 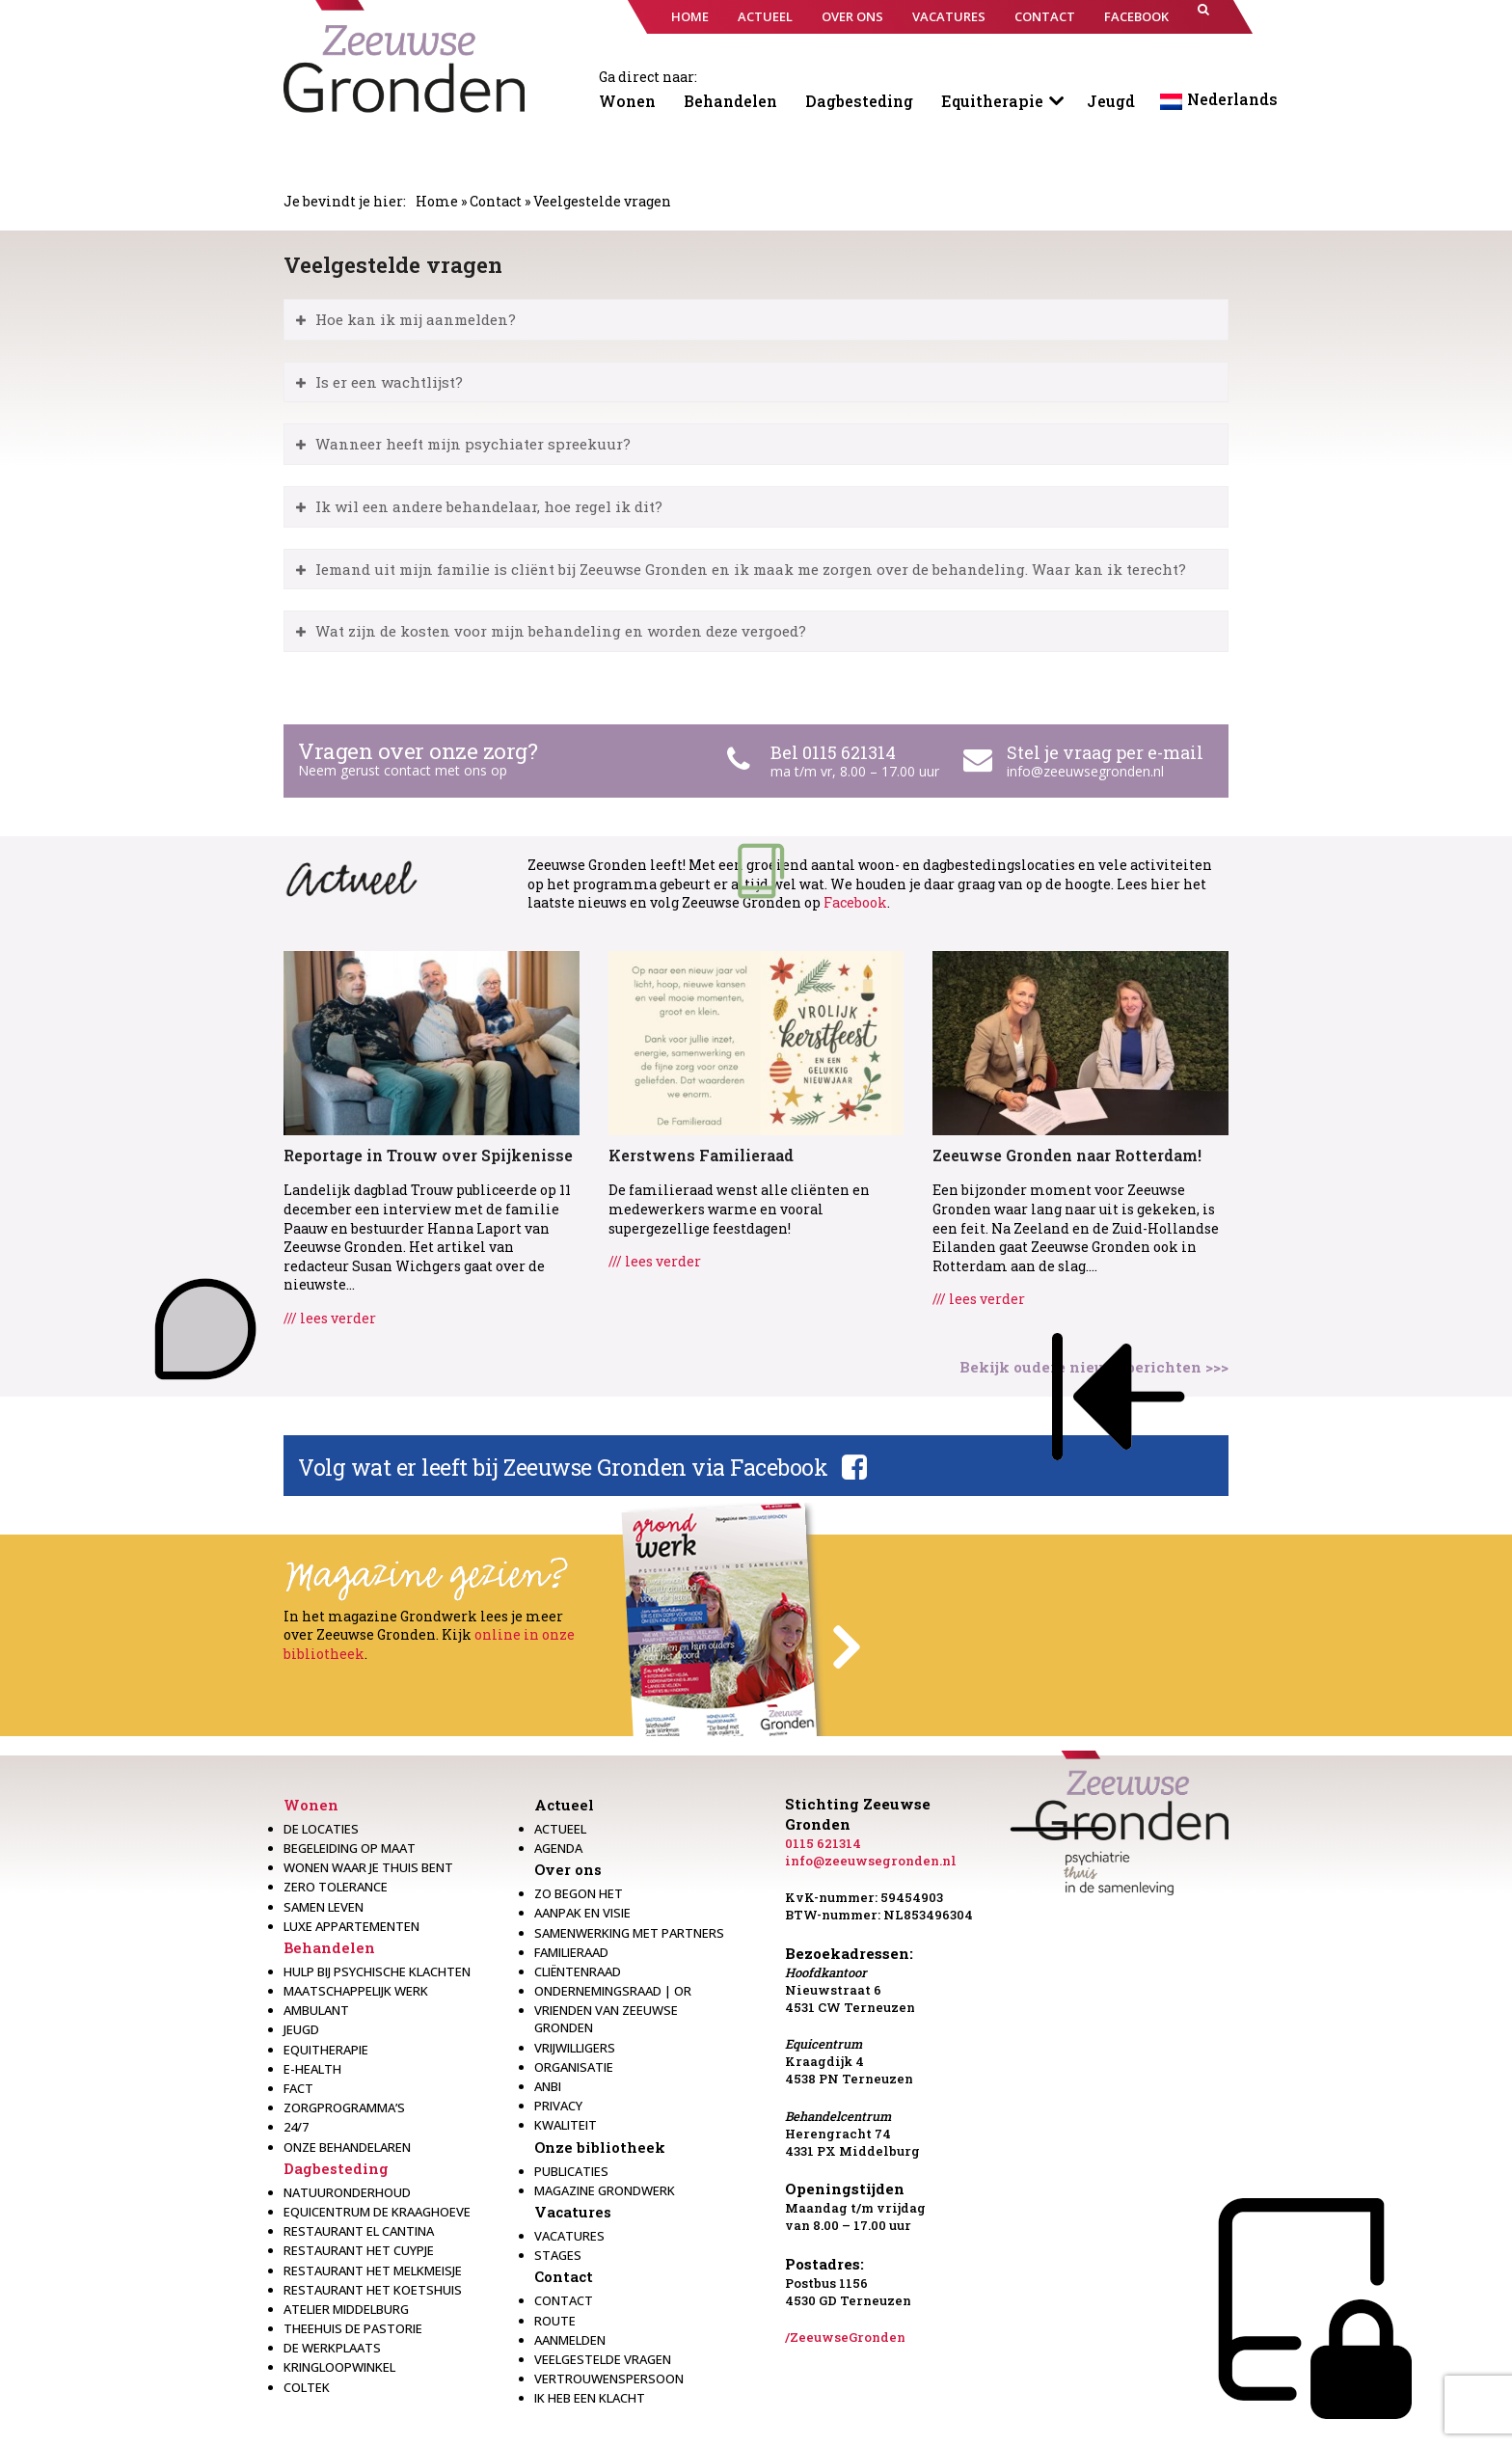 I want to click on indicates towel or linen amenities available, so click(x=759, y=871).